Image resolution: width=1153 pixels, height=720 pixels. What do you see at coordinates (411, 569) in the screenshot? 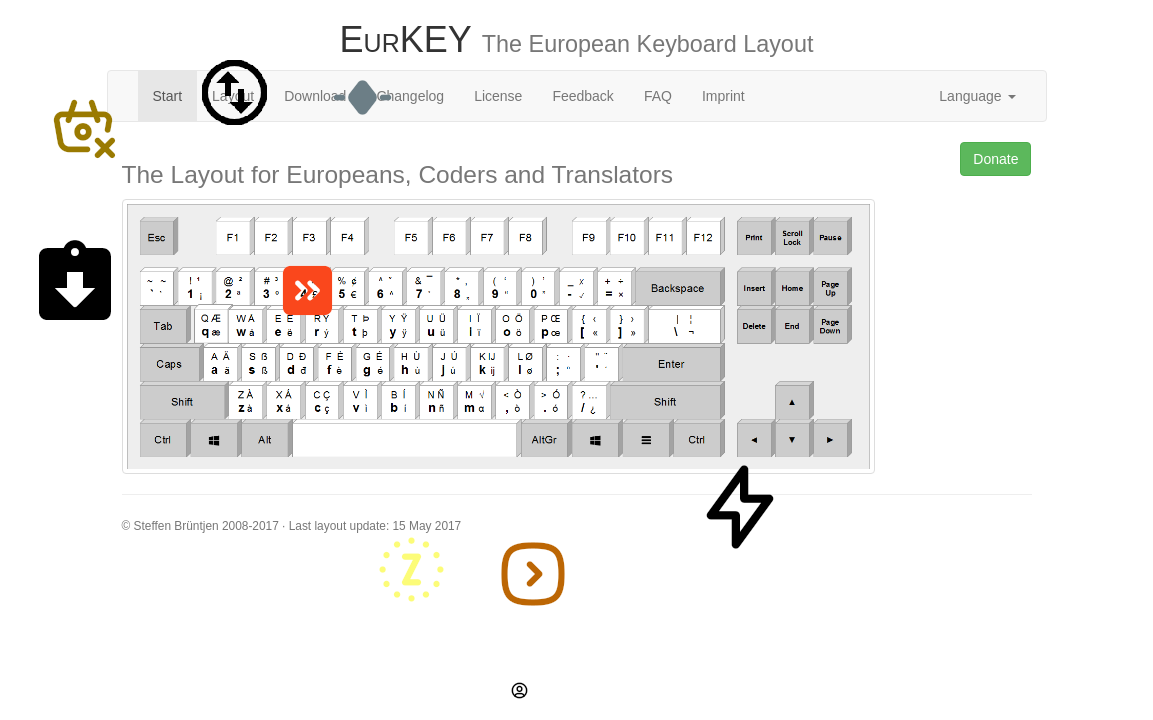
I see `indicates sleep mode or snooze function` at bounding box center [411, 569].